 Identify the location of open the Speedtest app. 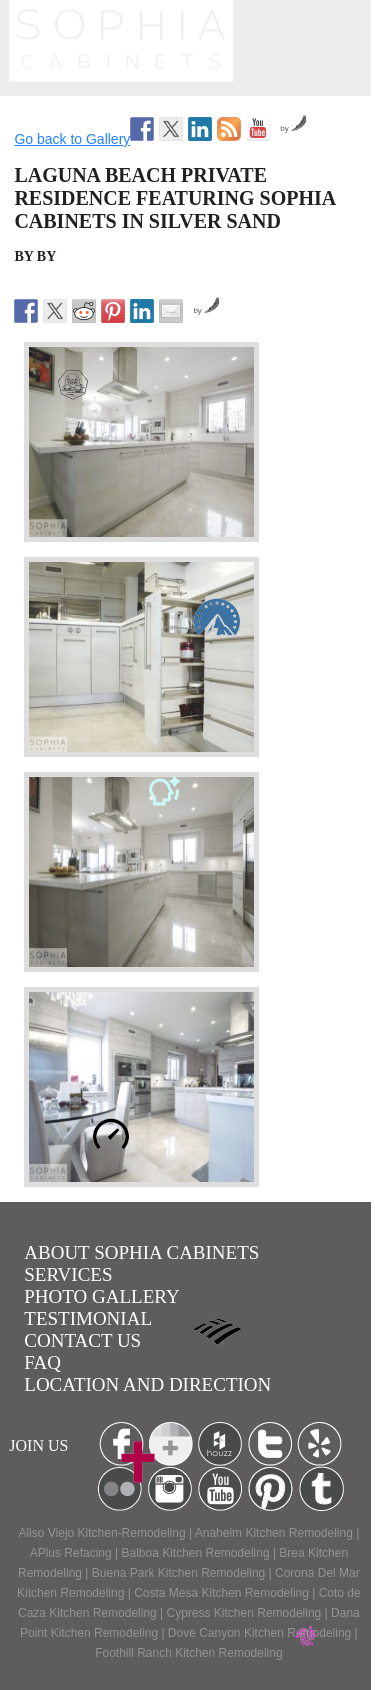
(111, 1134).